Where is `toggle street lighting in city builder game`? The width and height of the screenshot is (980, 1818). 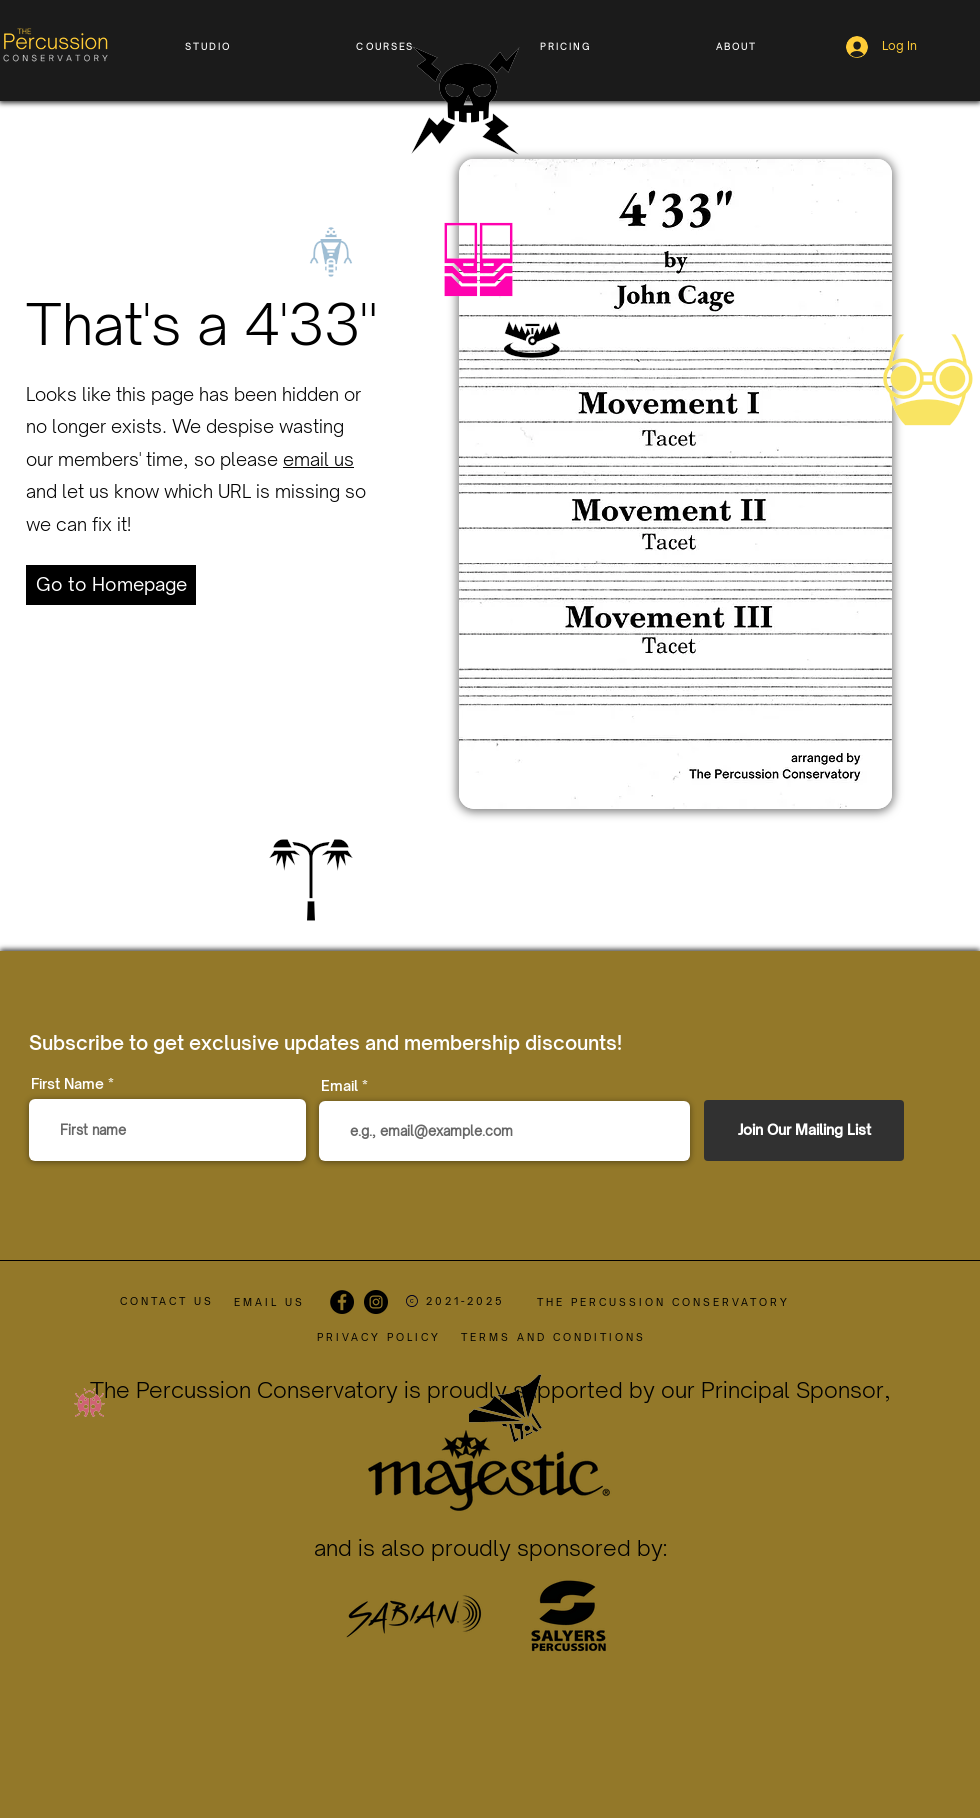 toggle street lighting in city builder game is located at coordinates (311, 880).